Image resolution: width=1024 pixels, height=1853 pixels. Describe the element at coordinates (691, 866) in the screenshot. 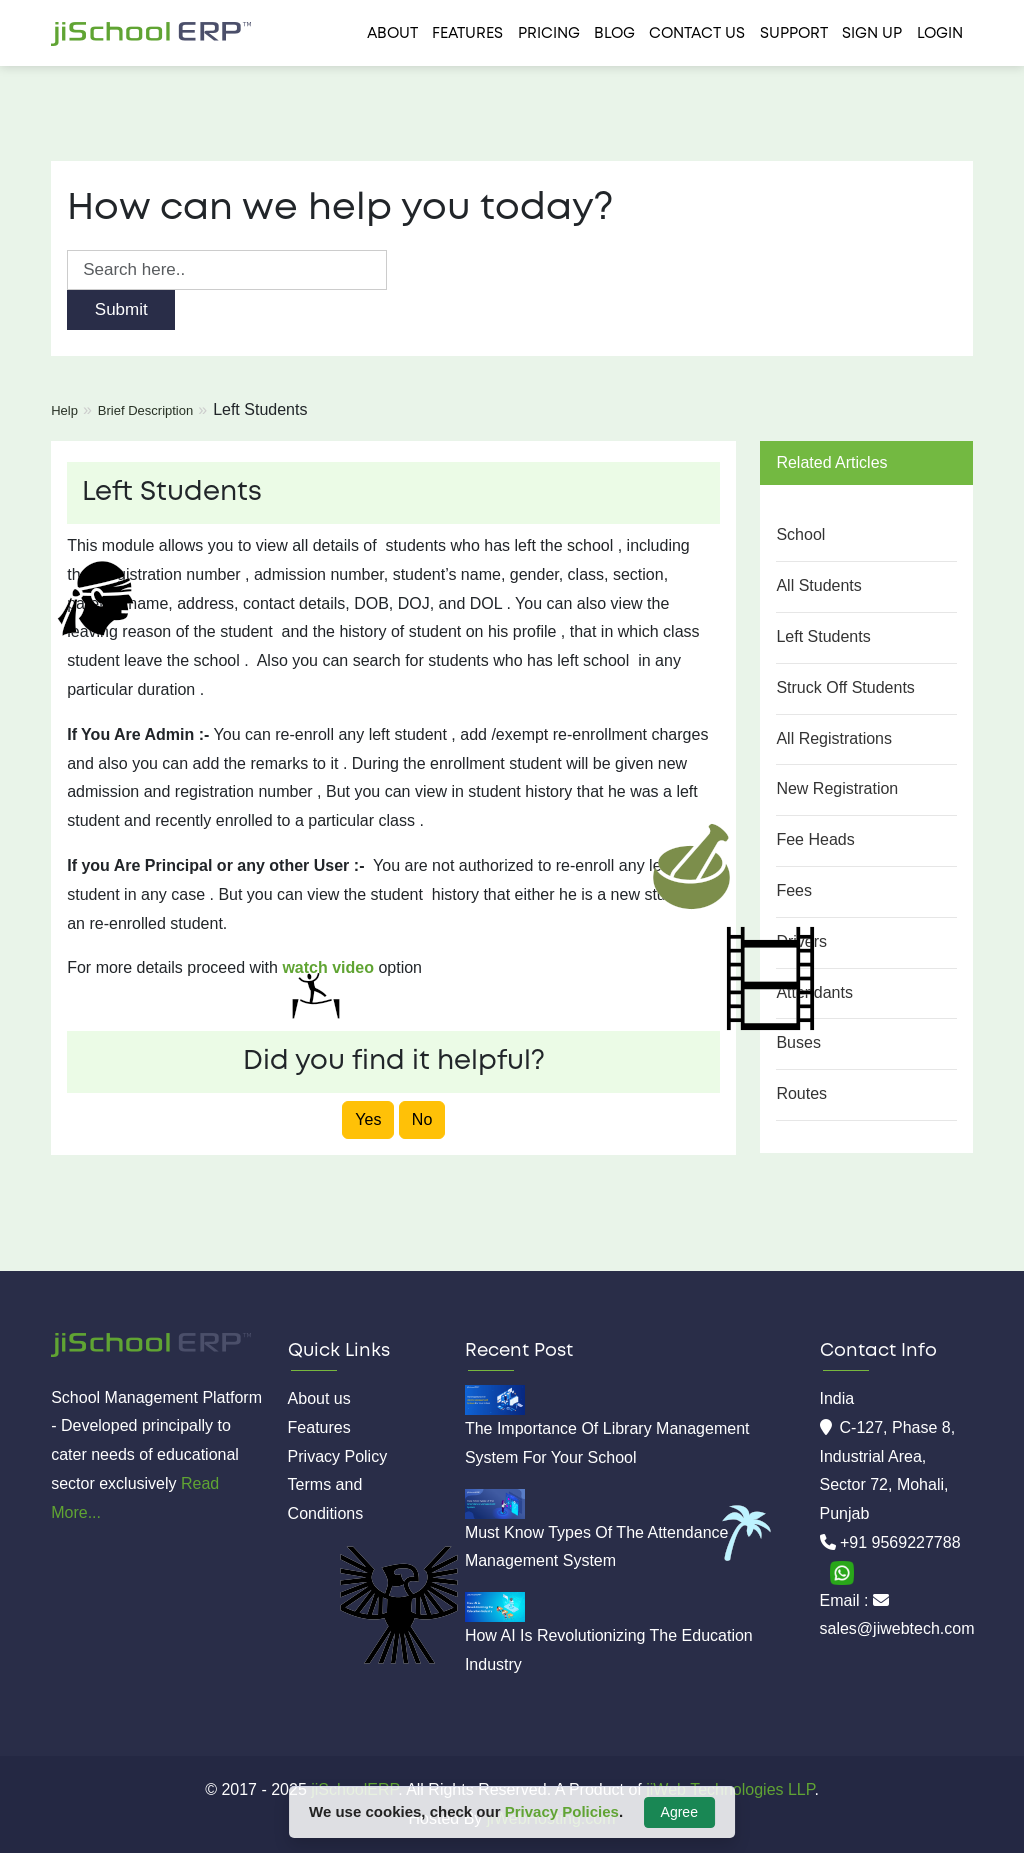

I see `access pharmacy or medication features` at that location.